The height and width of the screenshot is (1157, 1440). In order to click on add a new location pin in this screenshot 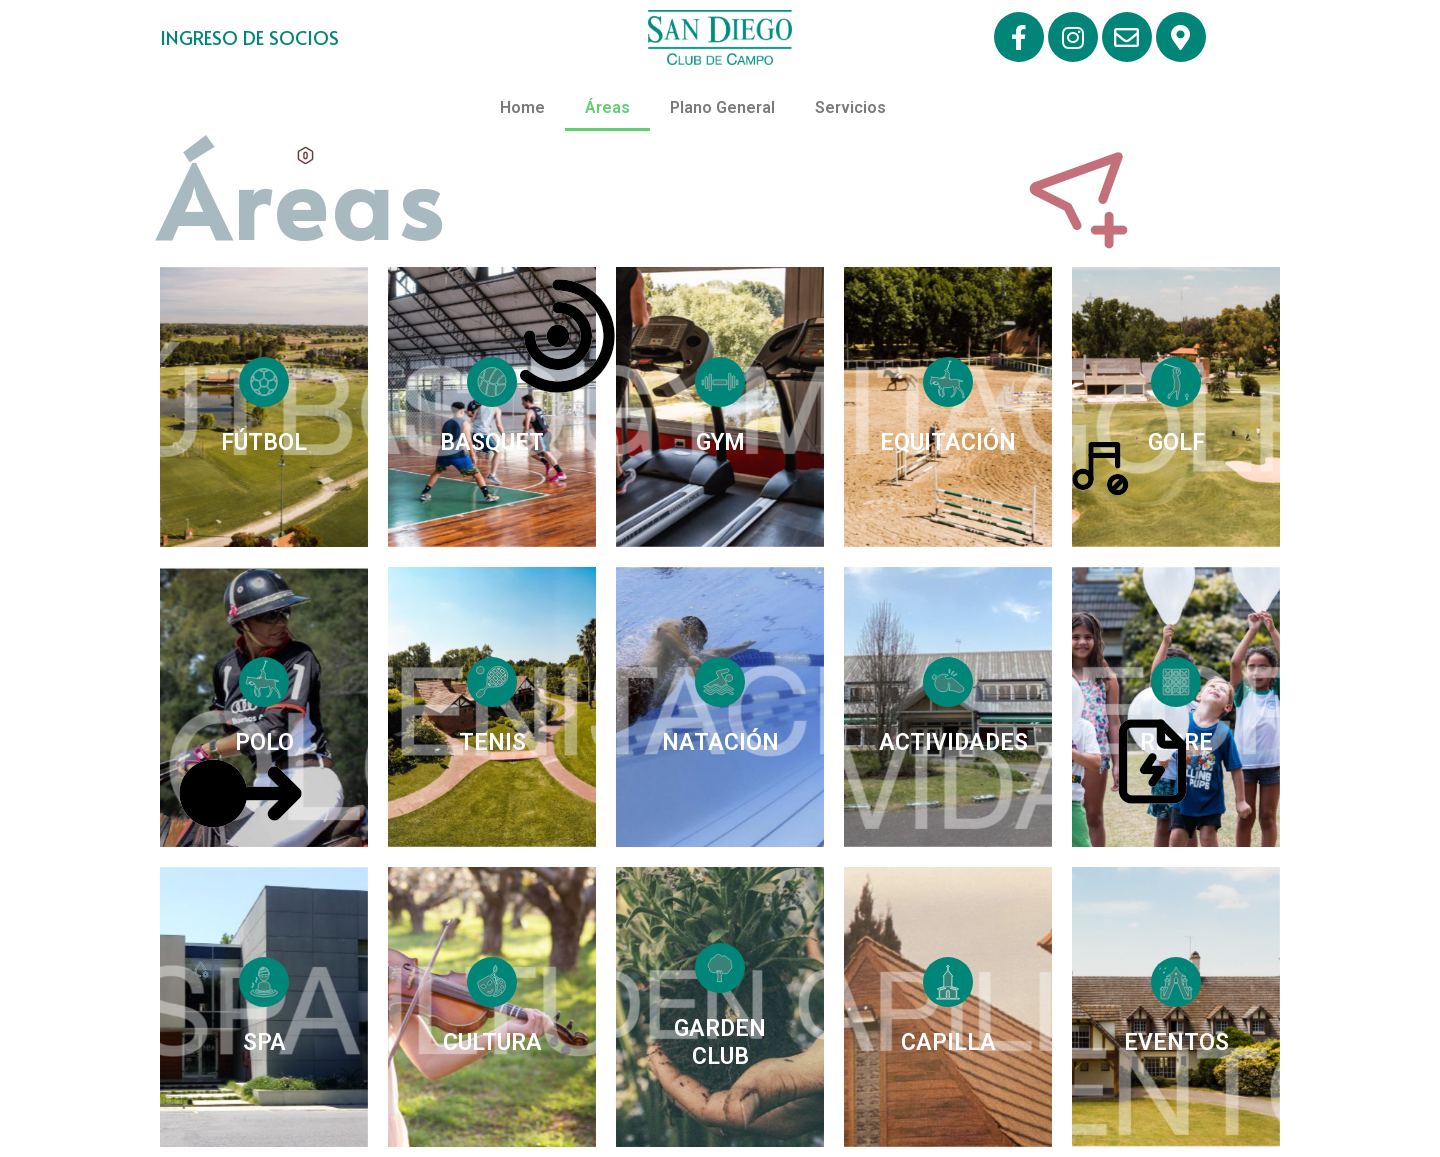, I will do `click(1077, 198)`.